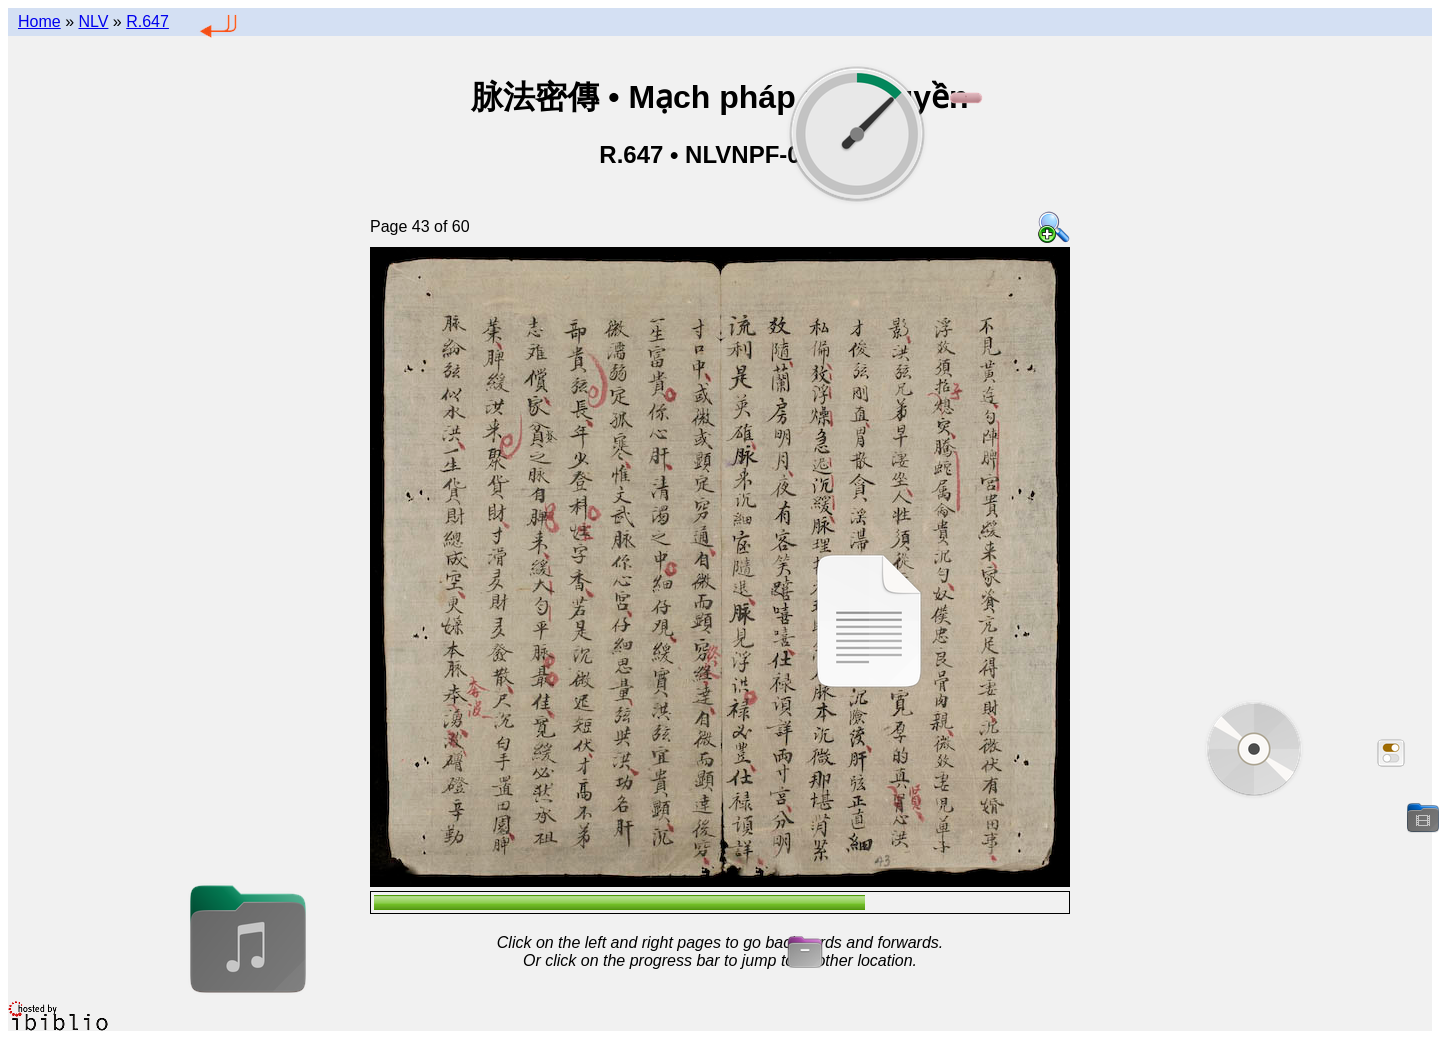  I want to click on access DVD drive or optical disc contents, so click(1254, 749).